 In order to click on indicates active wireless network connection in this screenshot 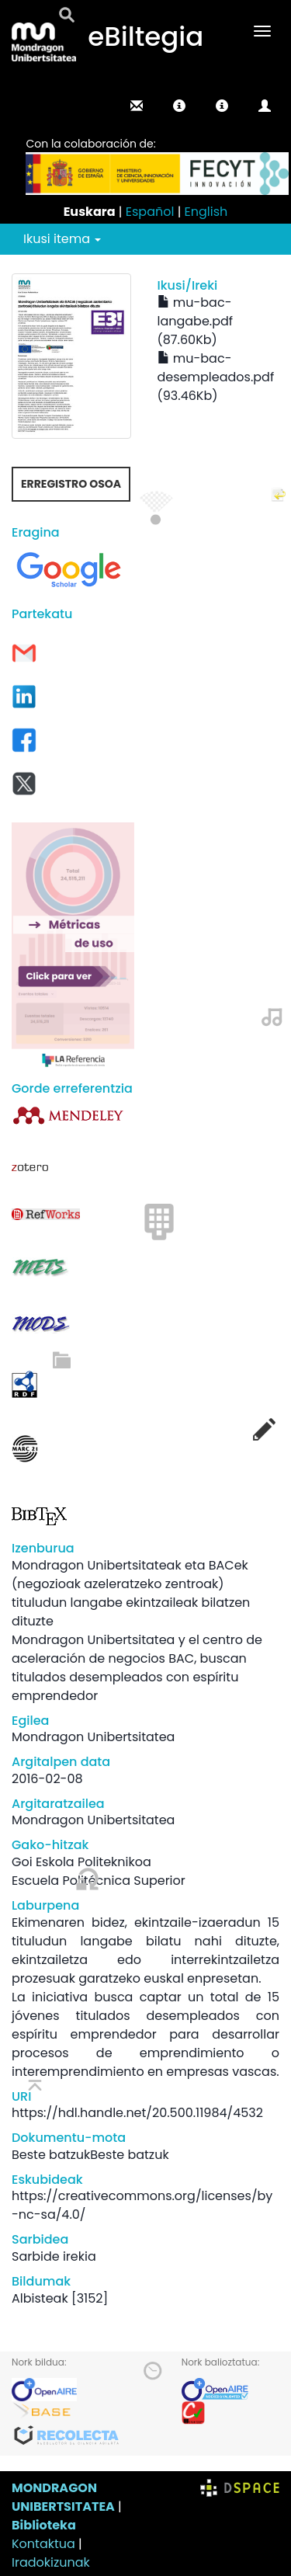, I will do `click(155, 506)`.